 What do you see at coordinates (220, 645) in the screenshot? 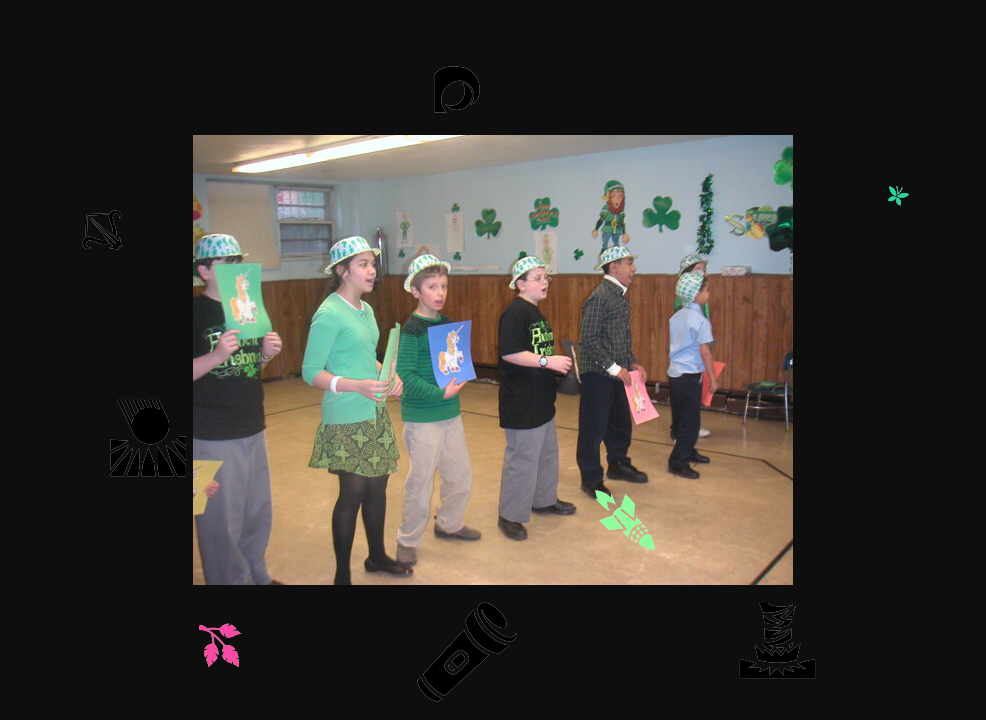
I see `represents nature or plant-related content` at bounding box center [220, 645].